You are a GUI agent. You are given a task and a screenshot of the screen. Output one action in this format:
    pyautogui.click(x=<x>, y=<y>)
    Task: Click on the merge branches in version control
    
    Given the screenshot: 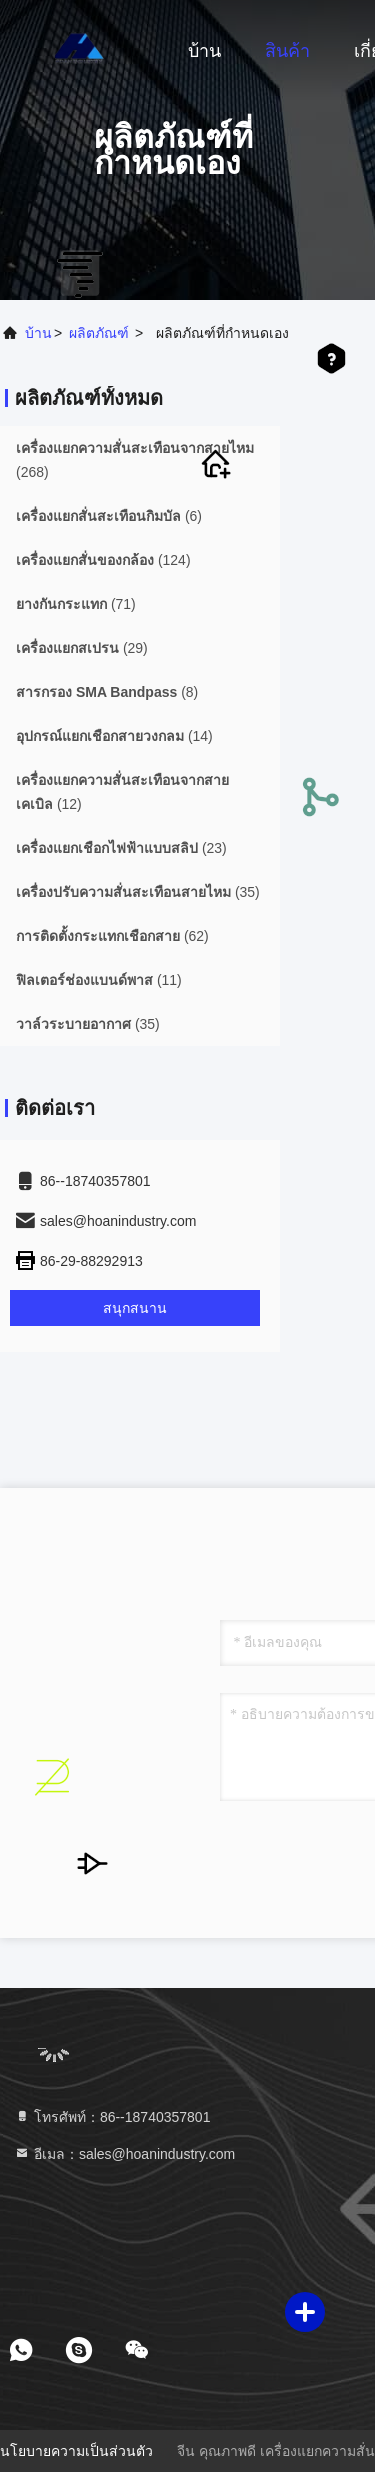 What is the action you would take?
    pyautogui.click(x=318, y=797)
    